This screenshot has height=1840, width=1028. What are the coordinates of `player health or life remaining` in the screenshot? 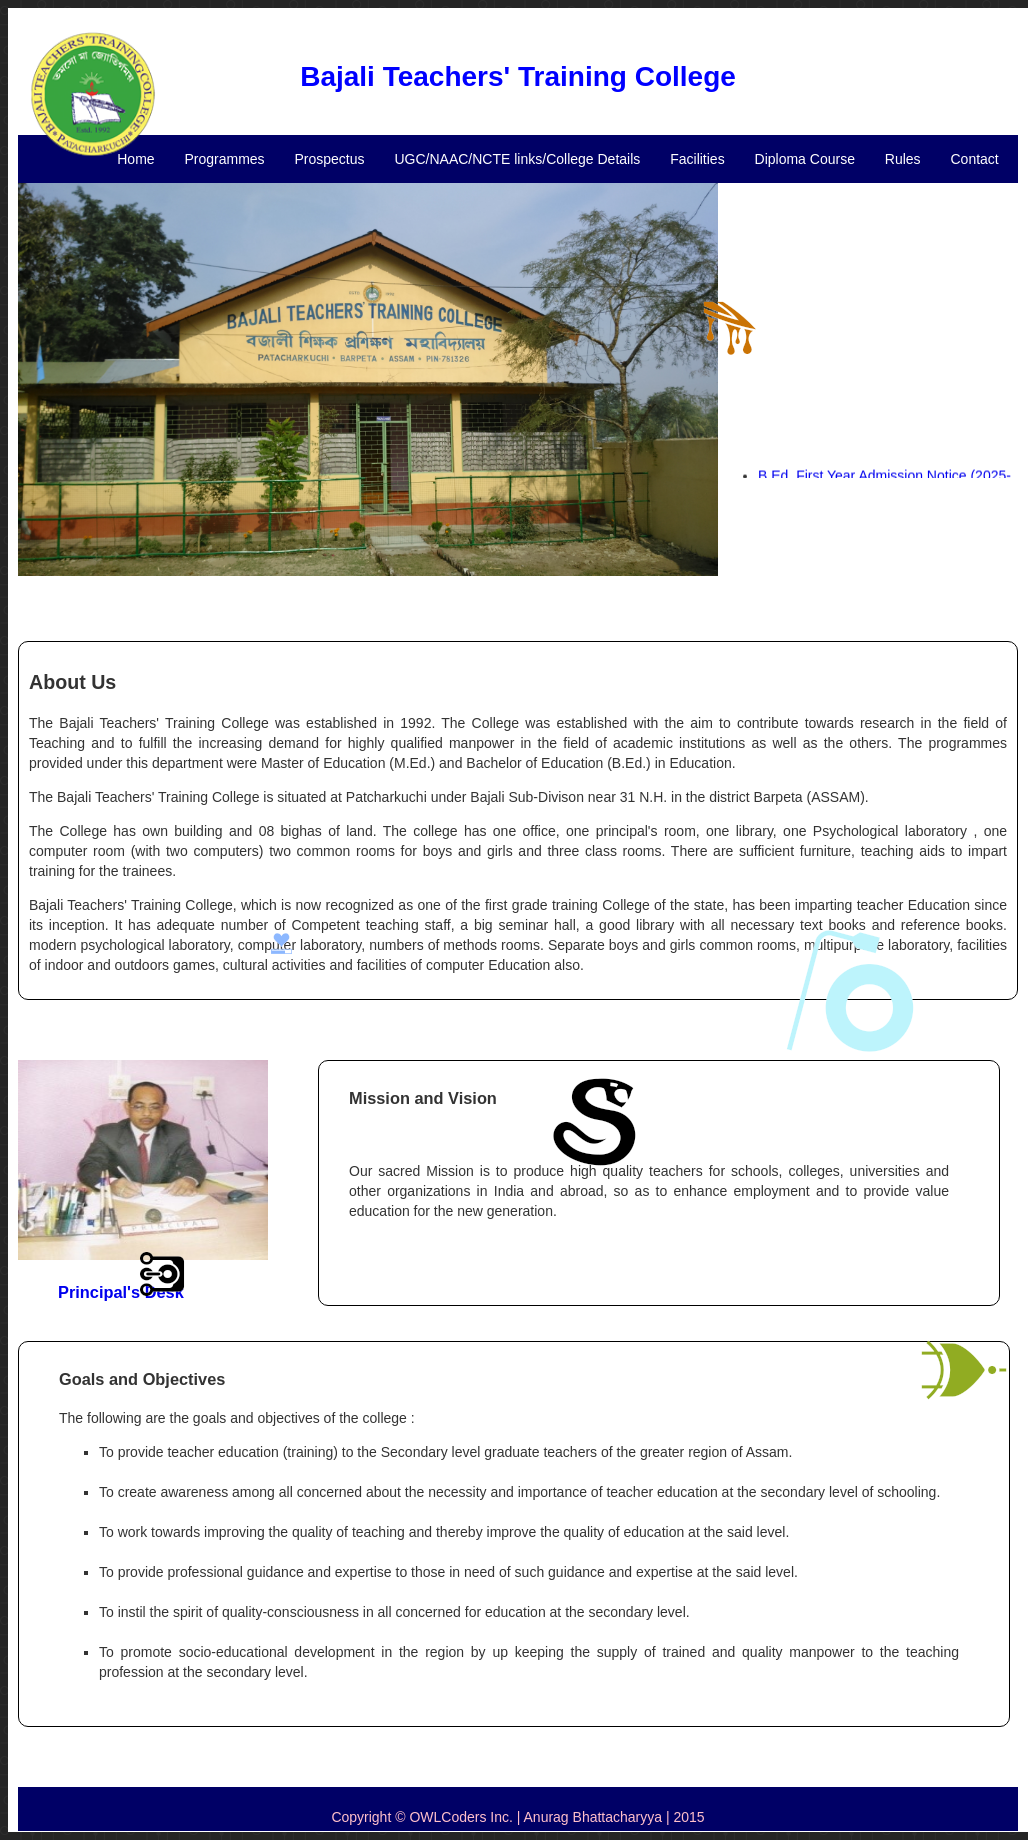 It's located at (281, 943).